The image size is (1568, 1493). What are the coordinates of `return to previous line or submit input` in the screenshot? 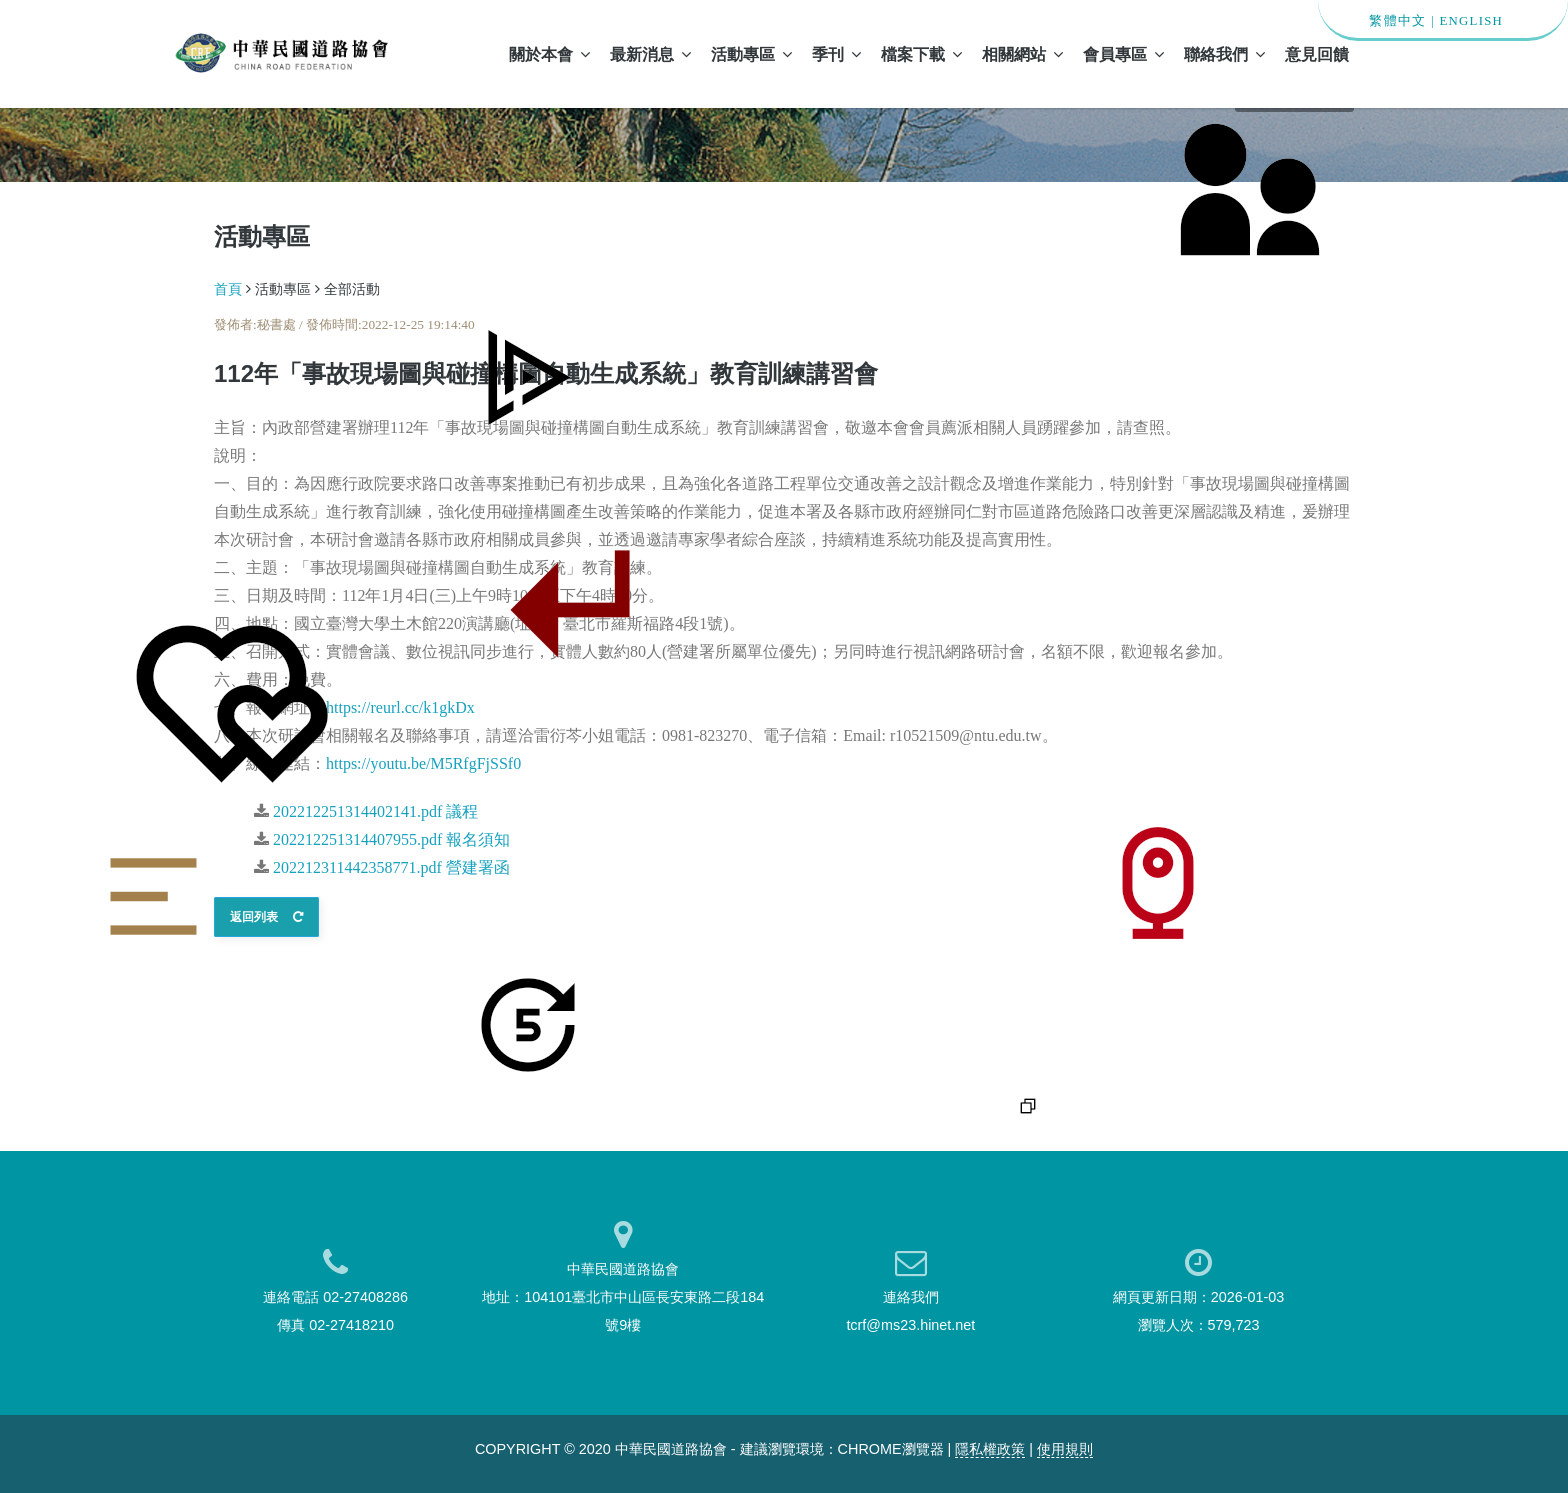 It's located at (577, 602).